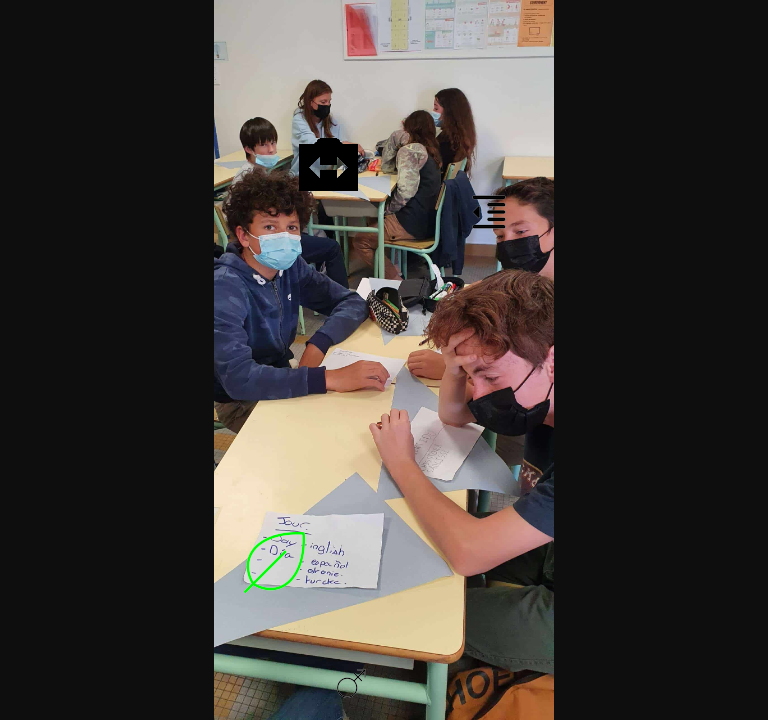  I want to click on indicates eco-friendly or sustainable option, so click(274, 562).